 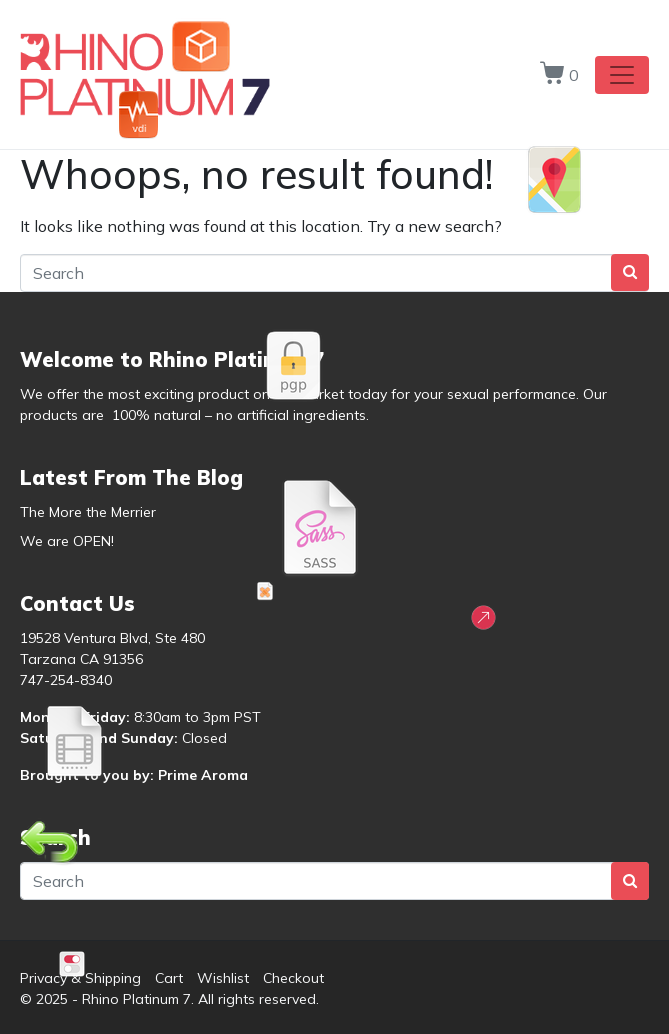 I want to click on an srt subtitle file, so click(x=74, y=742).